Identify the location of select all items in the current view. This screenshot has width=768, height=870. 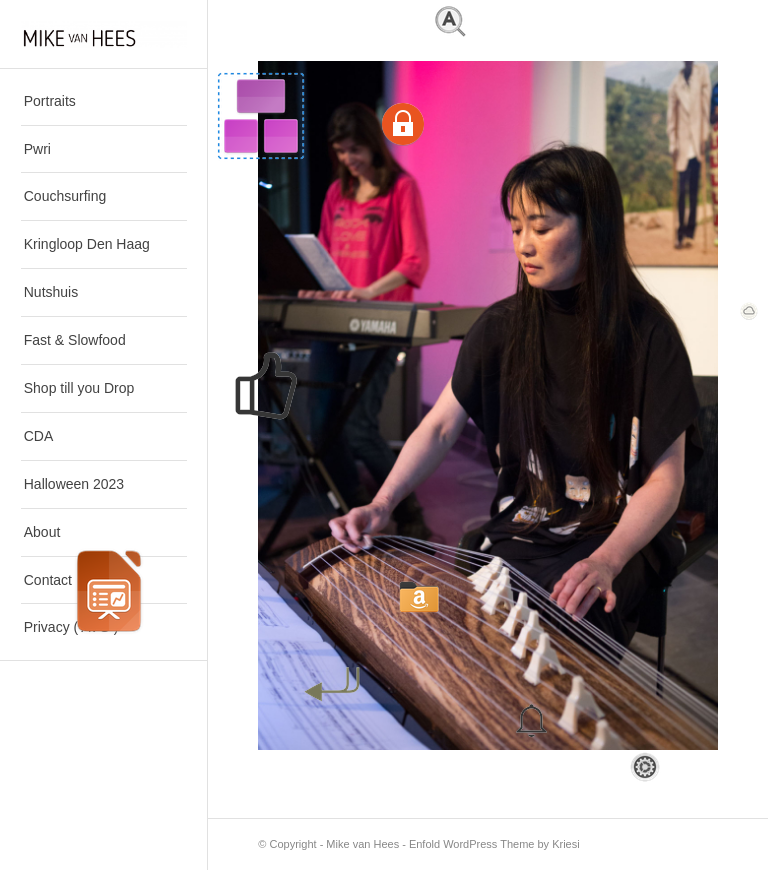
(261, 116).